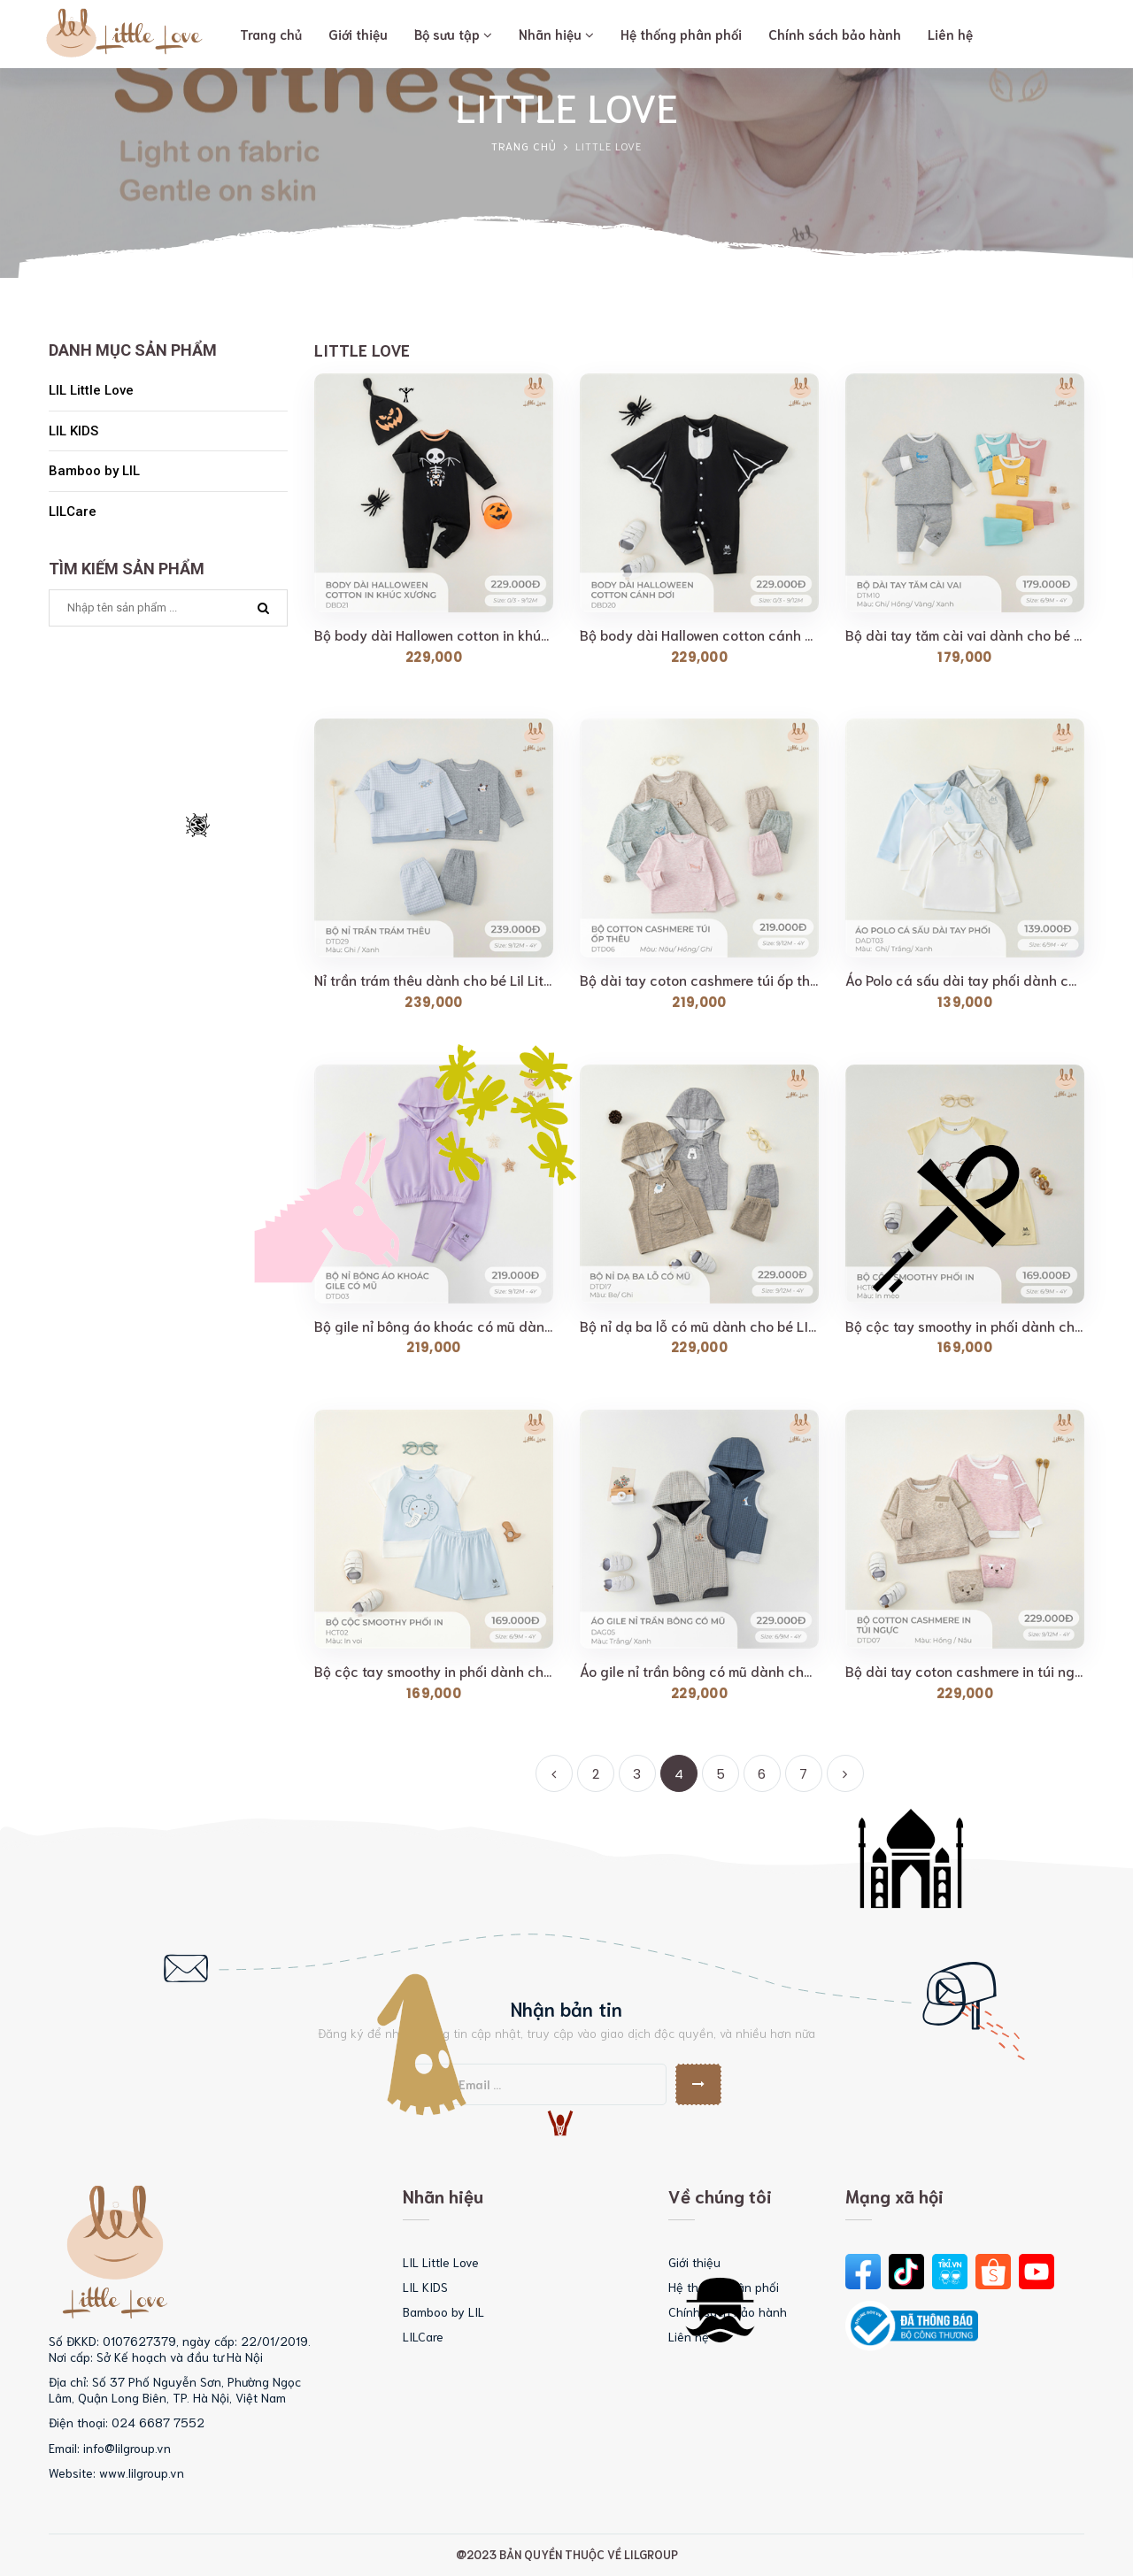 This screenshot has height=2576, width=1133. Describe the element at coordinates (421, 2044) in the screenshot. I see `select cultist character class` at that location.